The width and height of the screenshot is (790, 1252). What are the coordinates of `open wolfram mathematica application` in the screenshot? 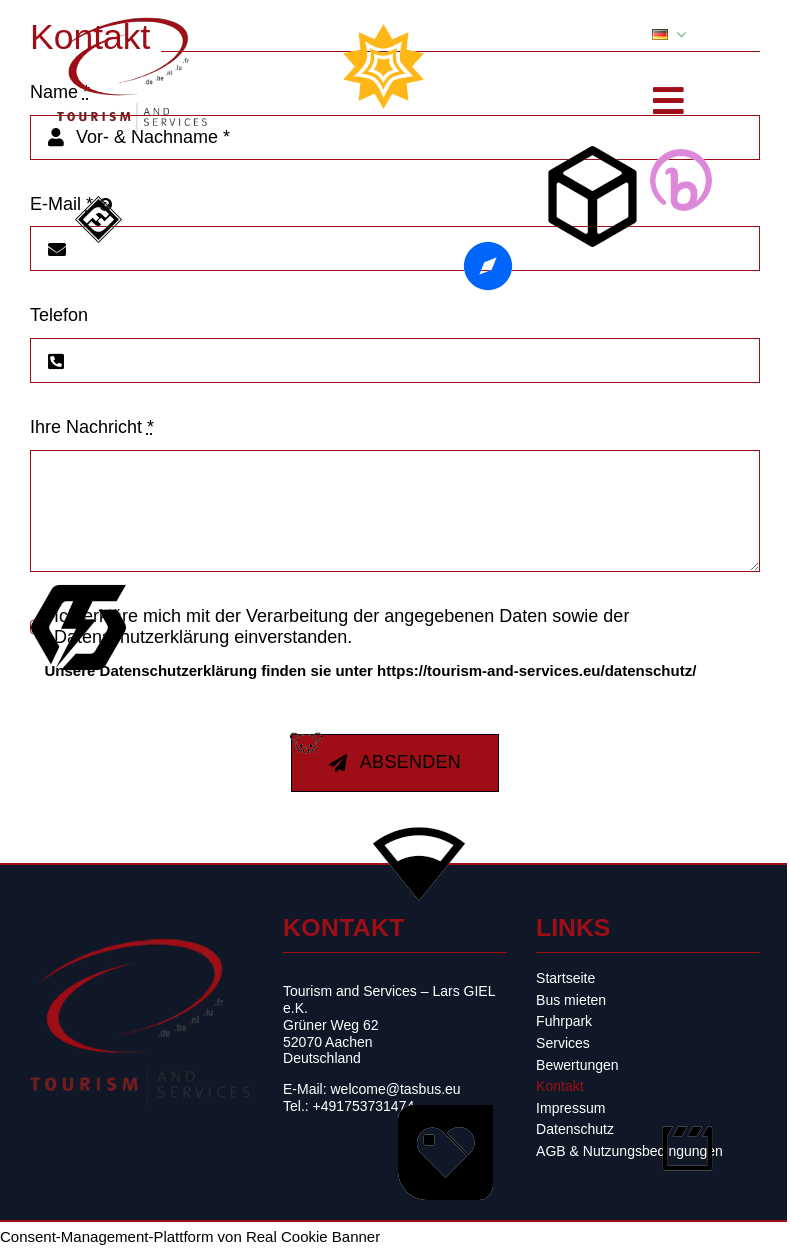 It's located at (383, 66).